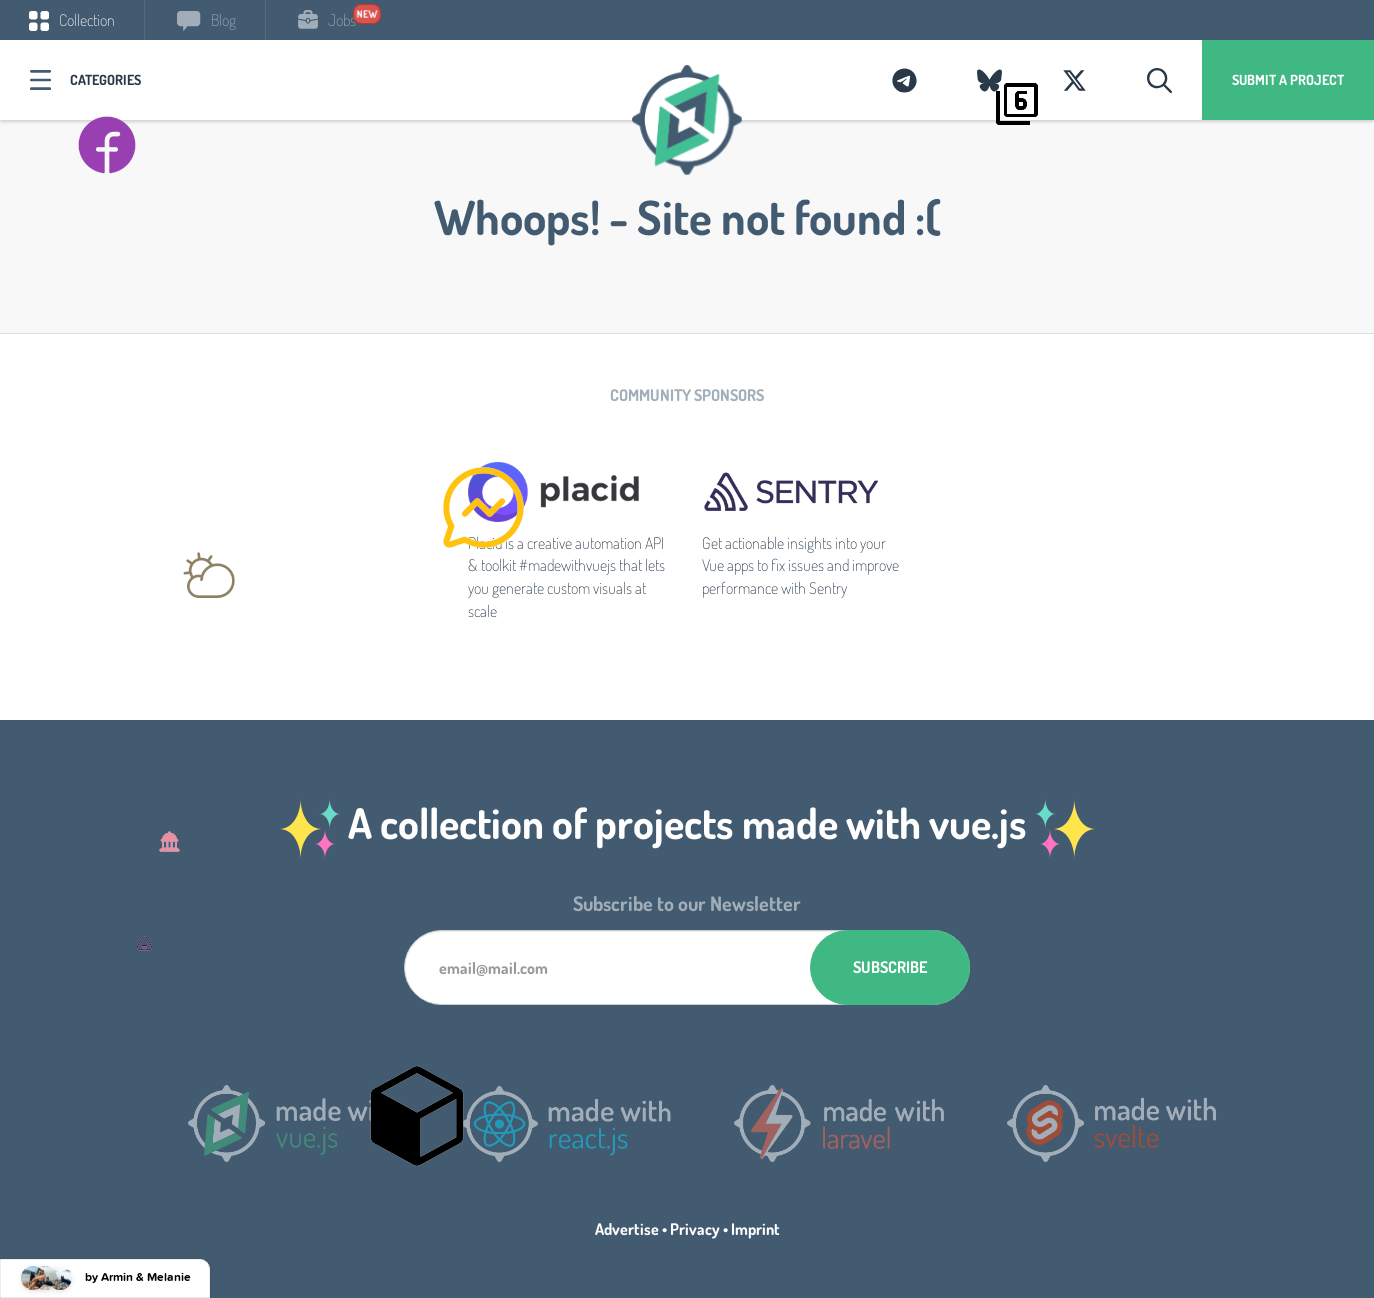 Image resolution: width=1374 pixels, height=1298 pixels. I want to click on access japanese food or sushi category, so click(144, 943).